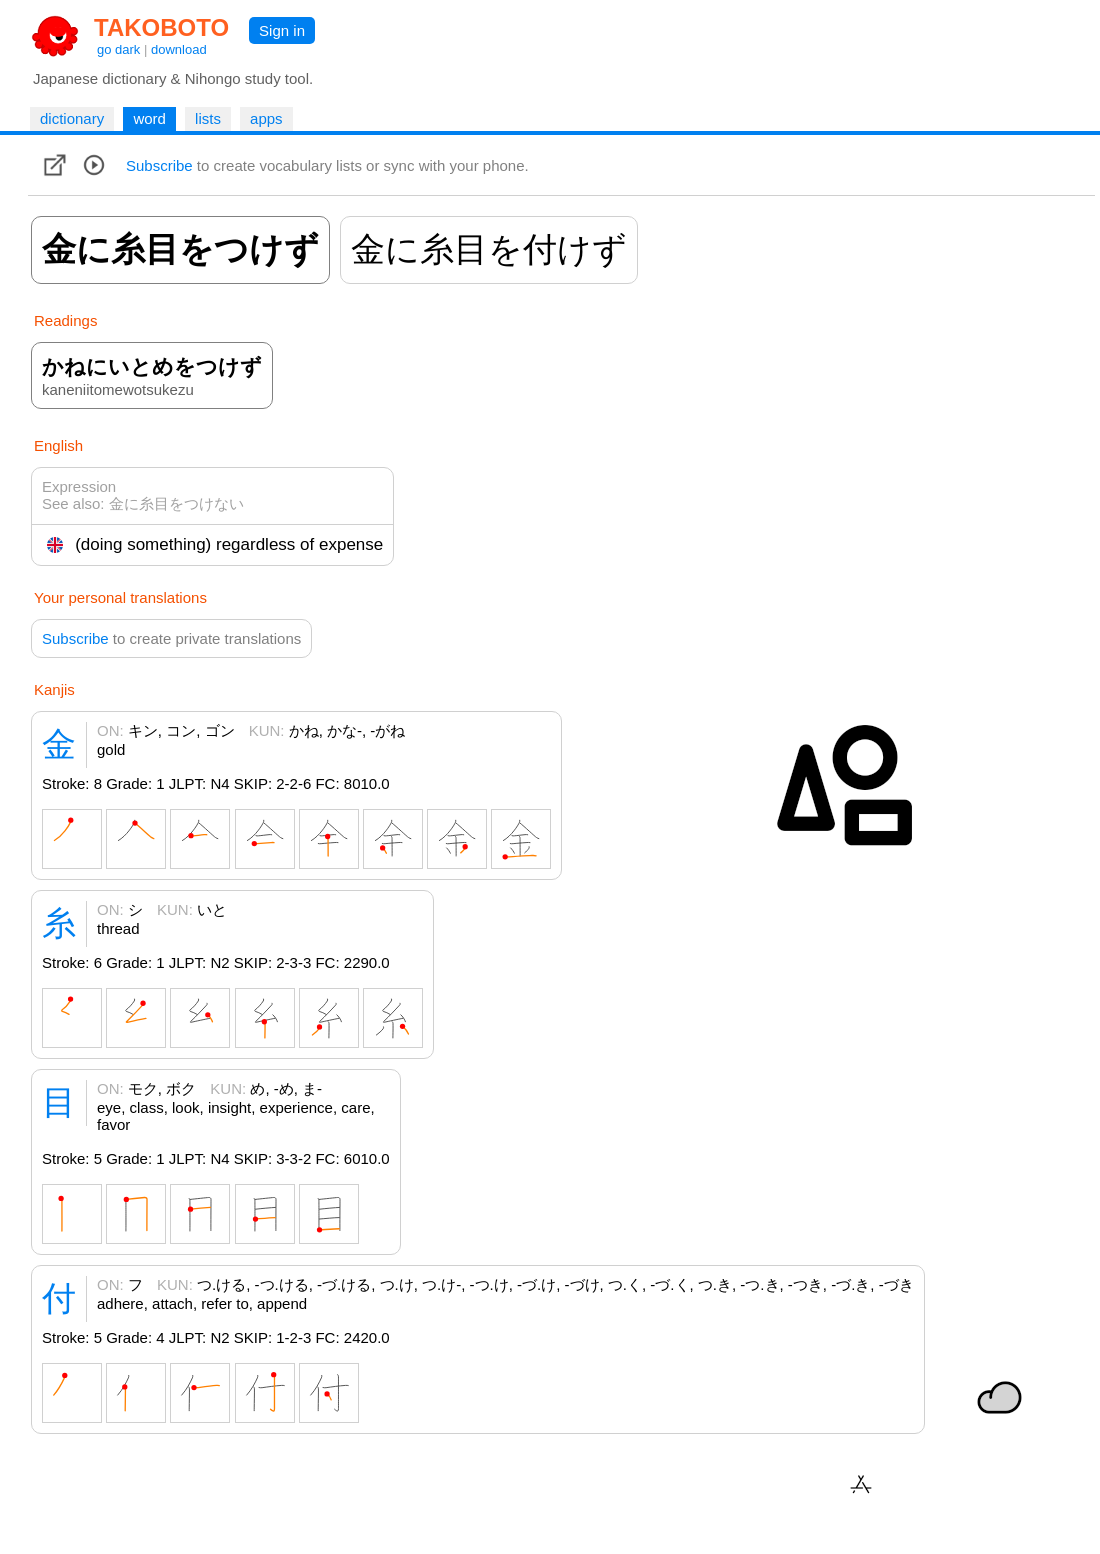 The image size is (1100, 1554). Describe the element at coordinates (861, 1485) in the screenshot. I see `open the app store` at that location.